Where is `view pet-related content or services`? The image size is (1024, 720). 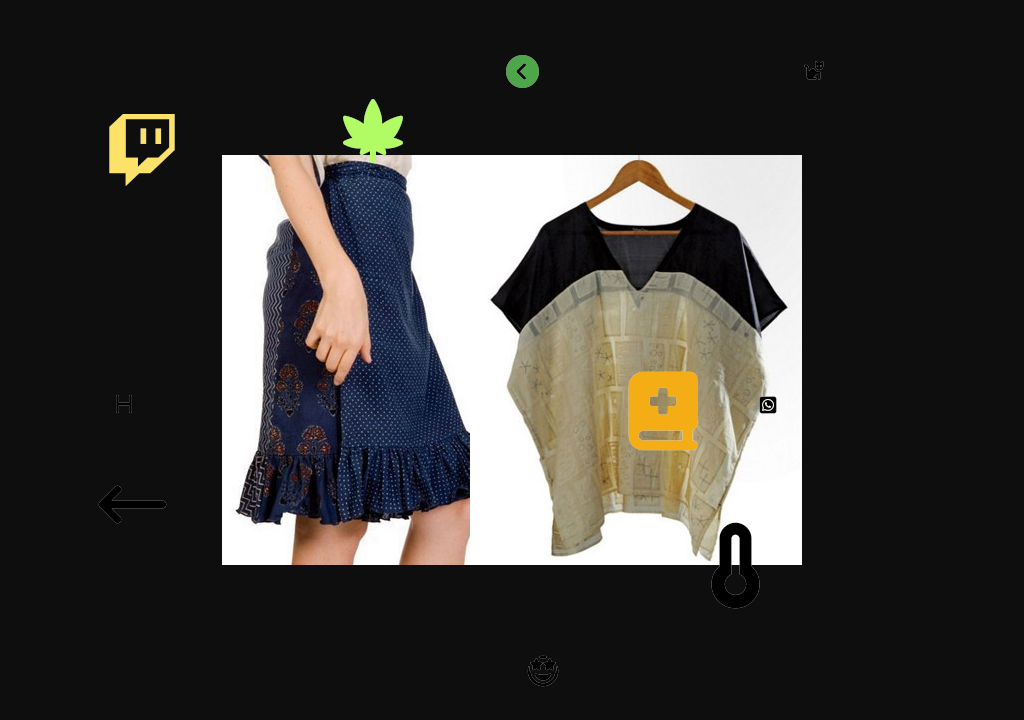 view pet-related content or services is located at coordinates (813, 70).